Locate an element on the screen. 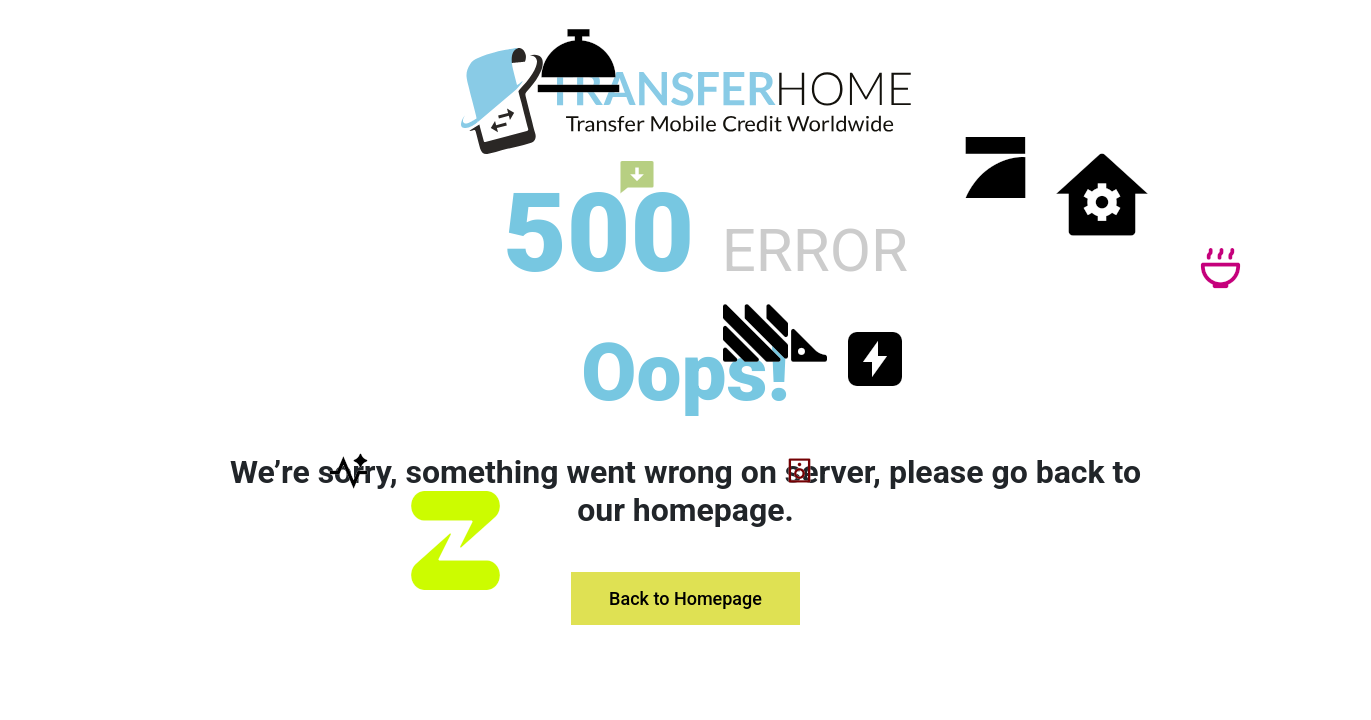 The image size is (1371, 720). access AI-powered health monitoring is located at coordinates (348, 472).